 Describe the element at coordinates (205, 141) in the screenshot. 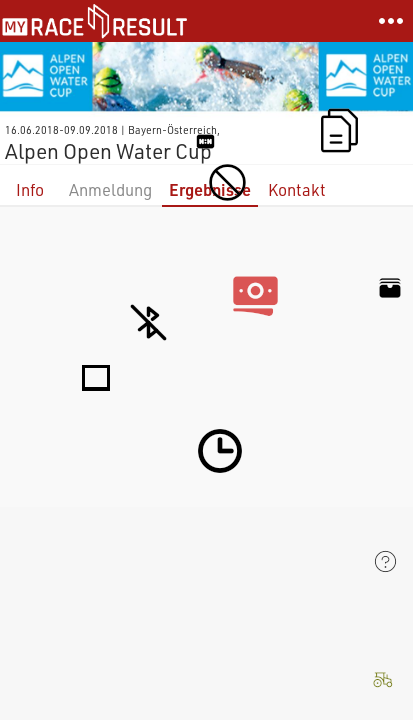

I see `indicates a many-to-many database relationship` at that location.